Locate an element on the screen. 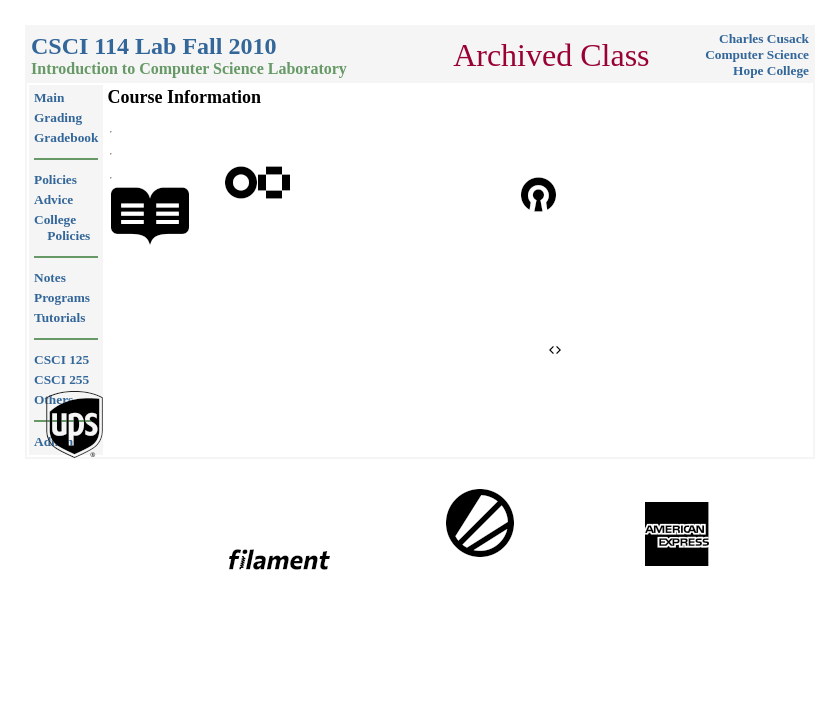 This screenshot has width=820, height=720. open OpenVPN settings is located at coordinates (538, 194).